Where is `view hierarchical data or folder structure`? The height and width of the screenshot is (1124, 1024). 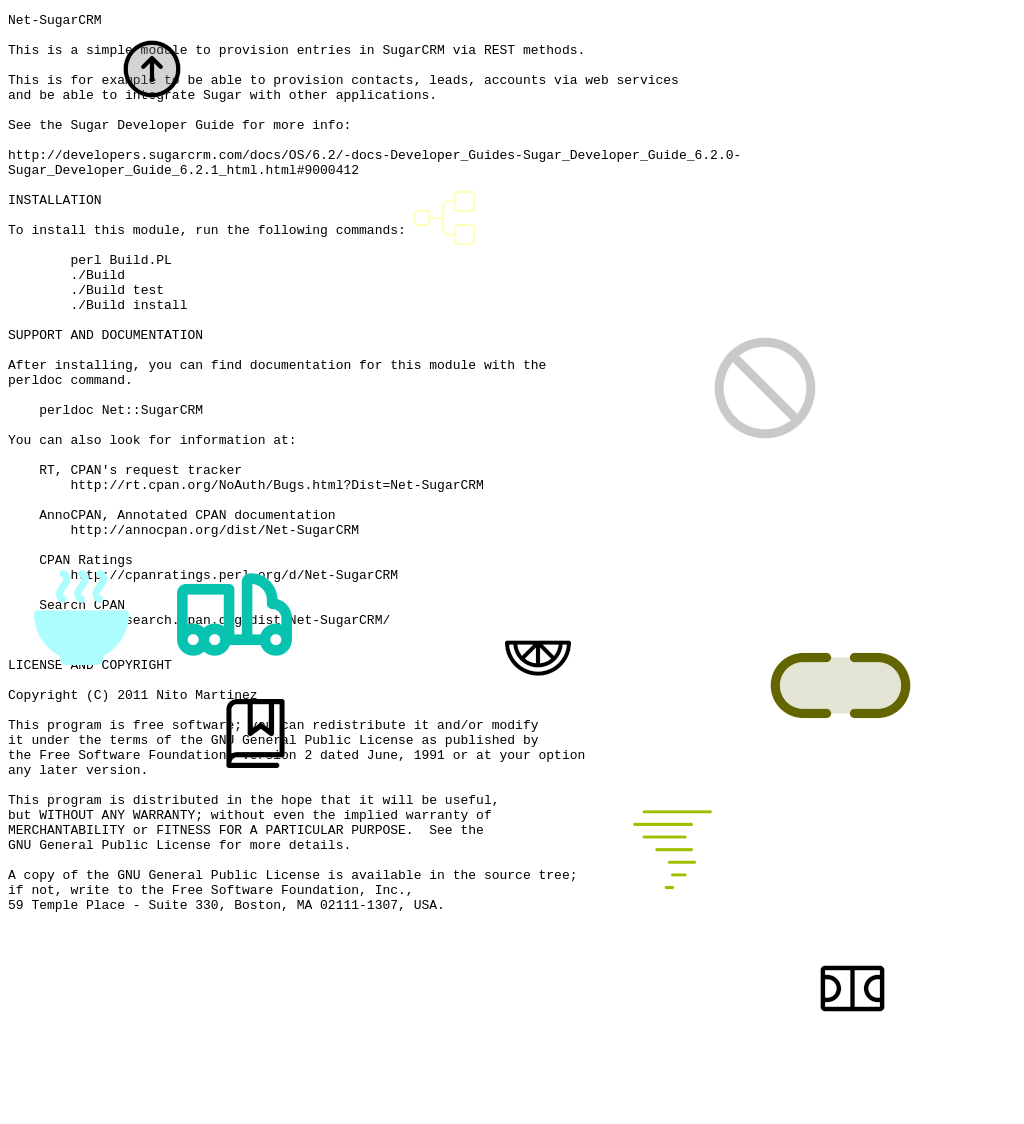
view hierarchical data or folder structure is located at coordinates (448, 218).